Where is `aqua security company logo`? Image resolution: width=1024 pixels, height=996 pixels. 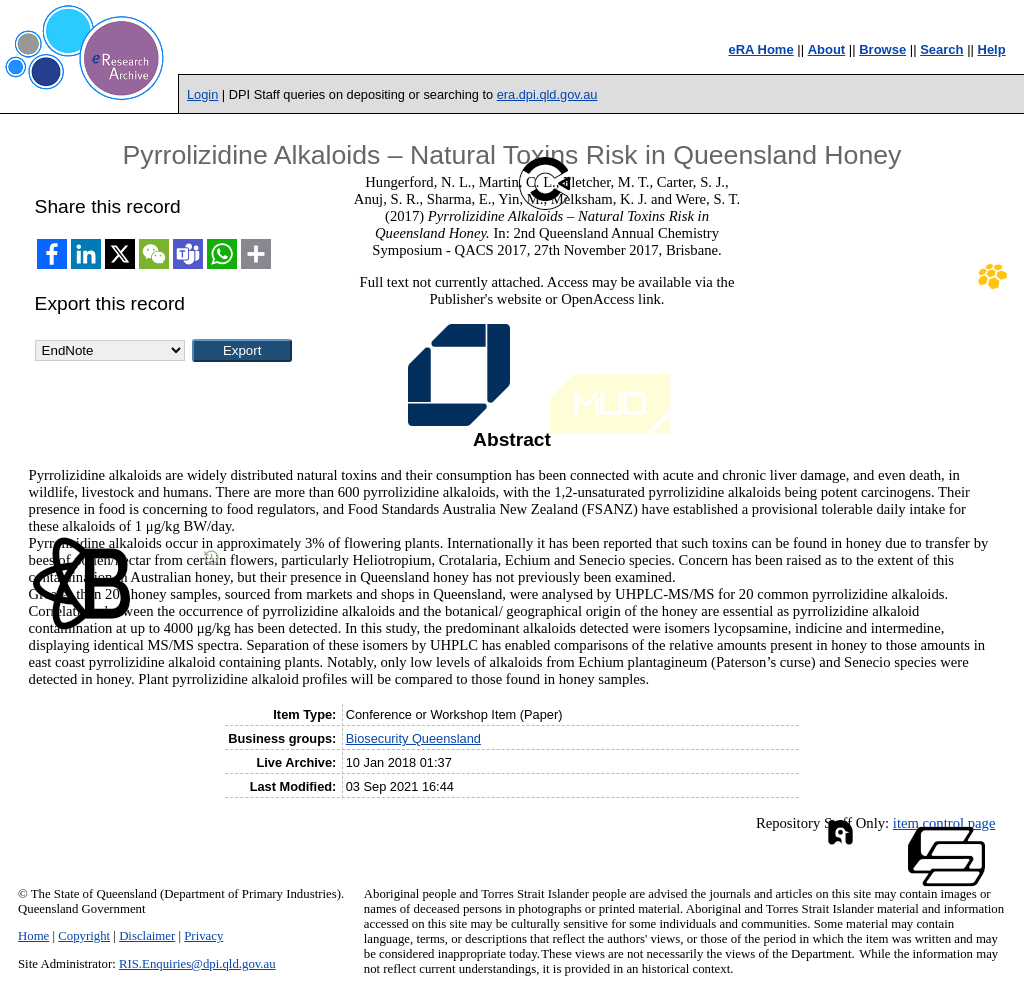
aqua security company logo is located at coordinates (459, 375).